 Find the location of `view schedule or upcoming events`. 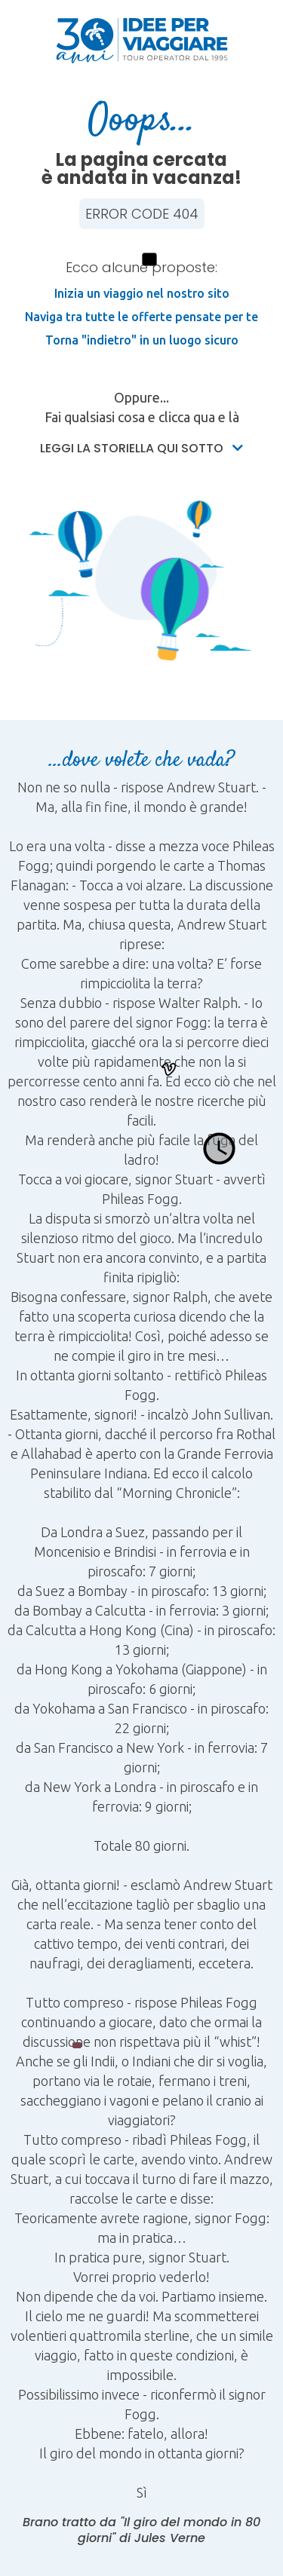

view schedule or upcoming events is located at coordinates (219, 1148).